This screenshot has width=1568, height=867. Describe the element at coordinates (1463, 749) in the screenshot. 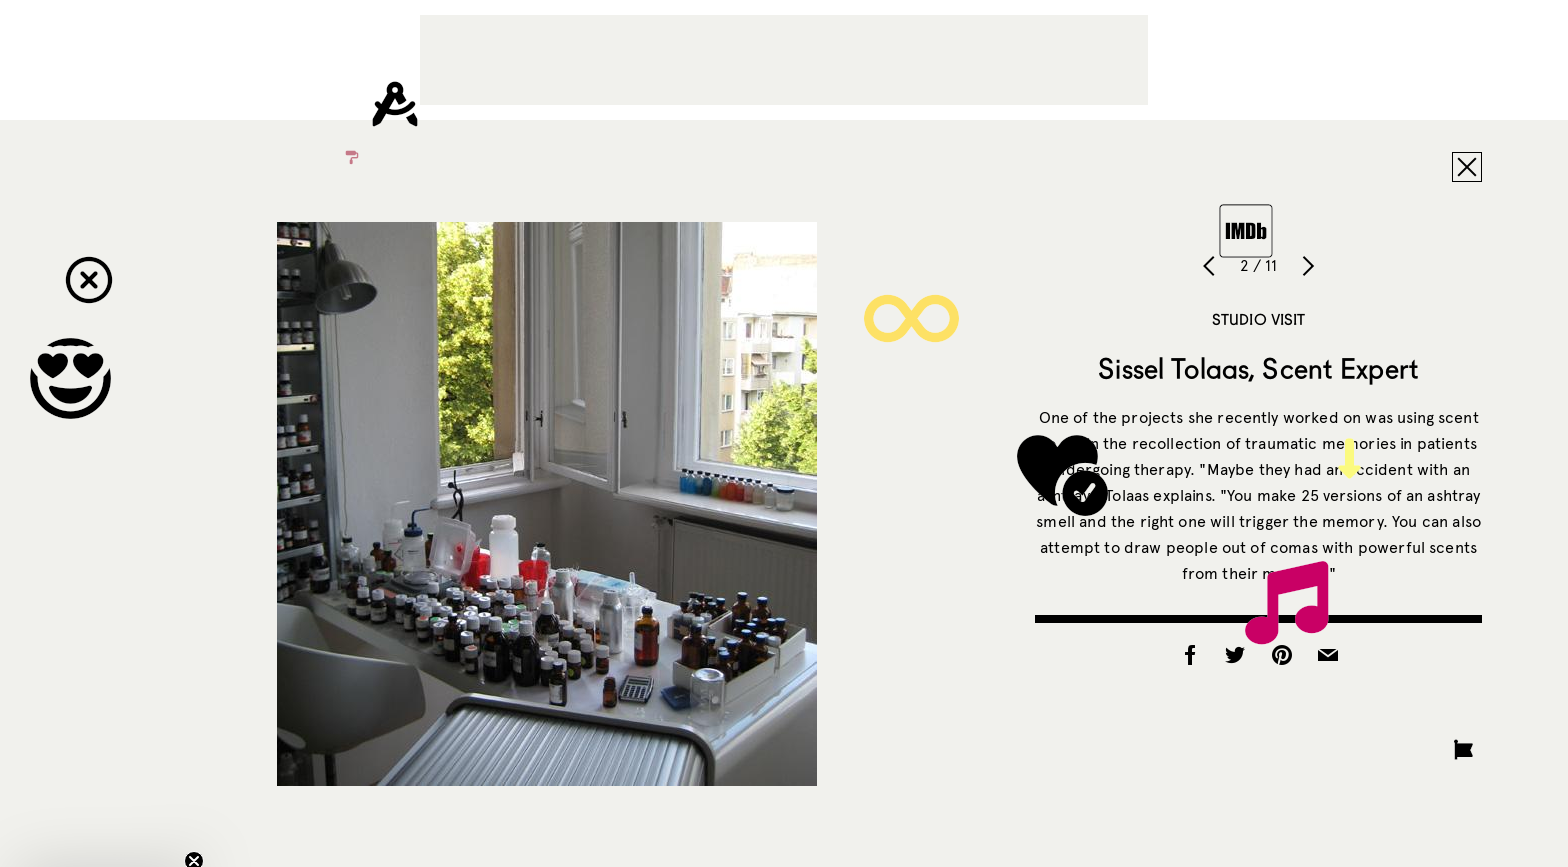

I see `font awesome brand logo` at that location.